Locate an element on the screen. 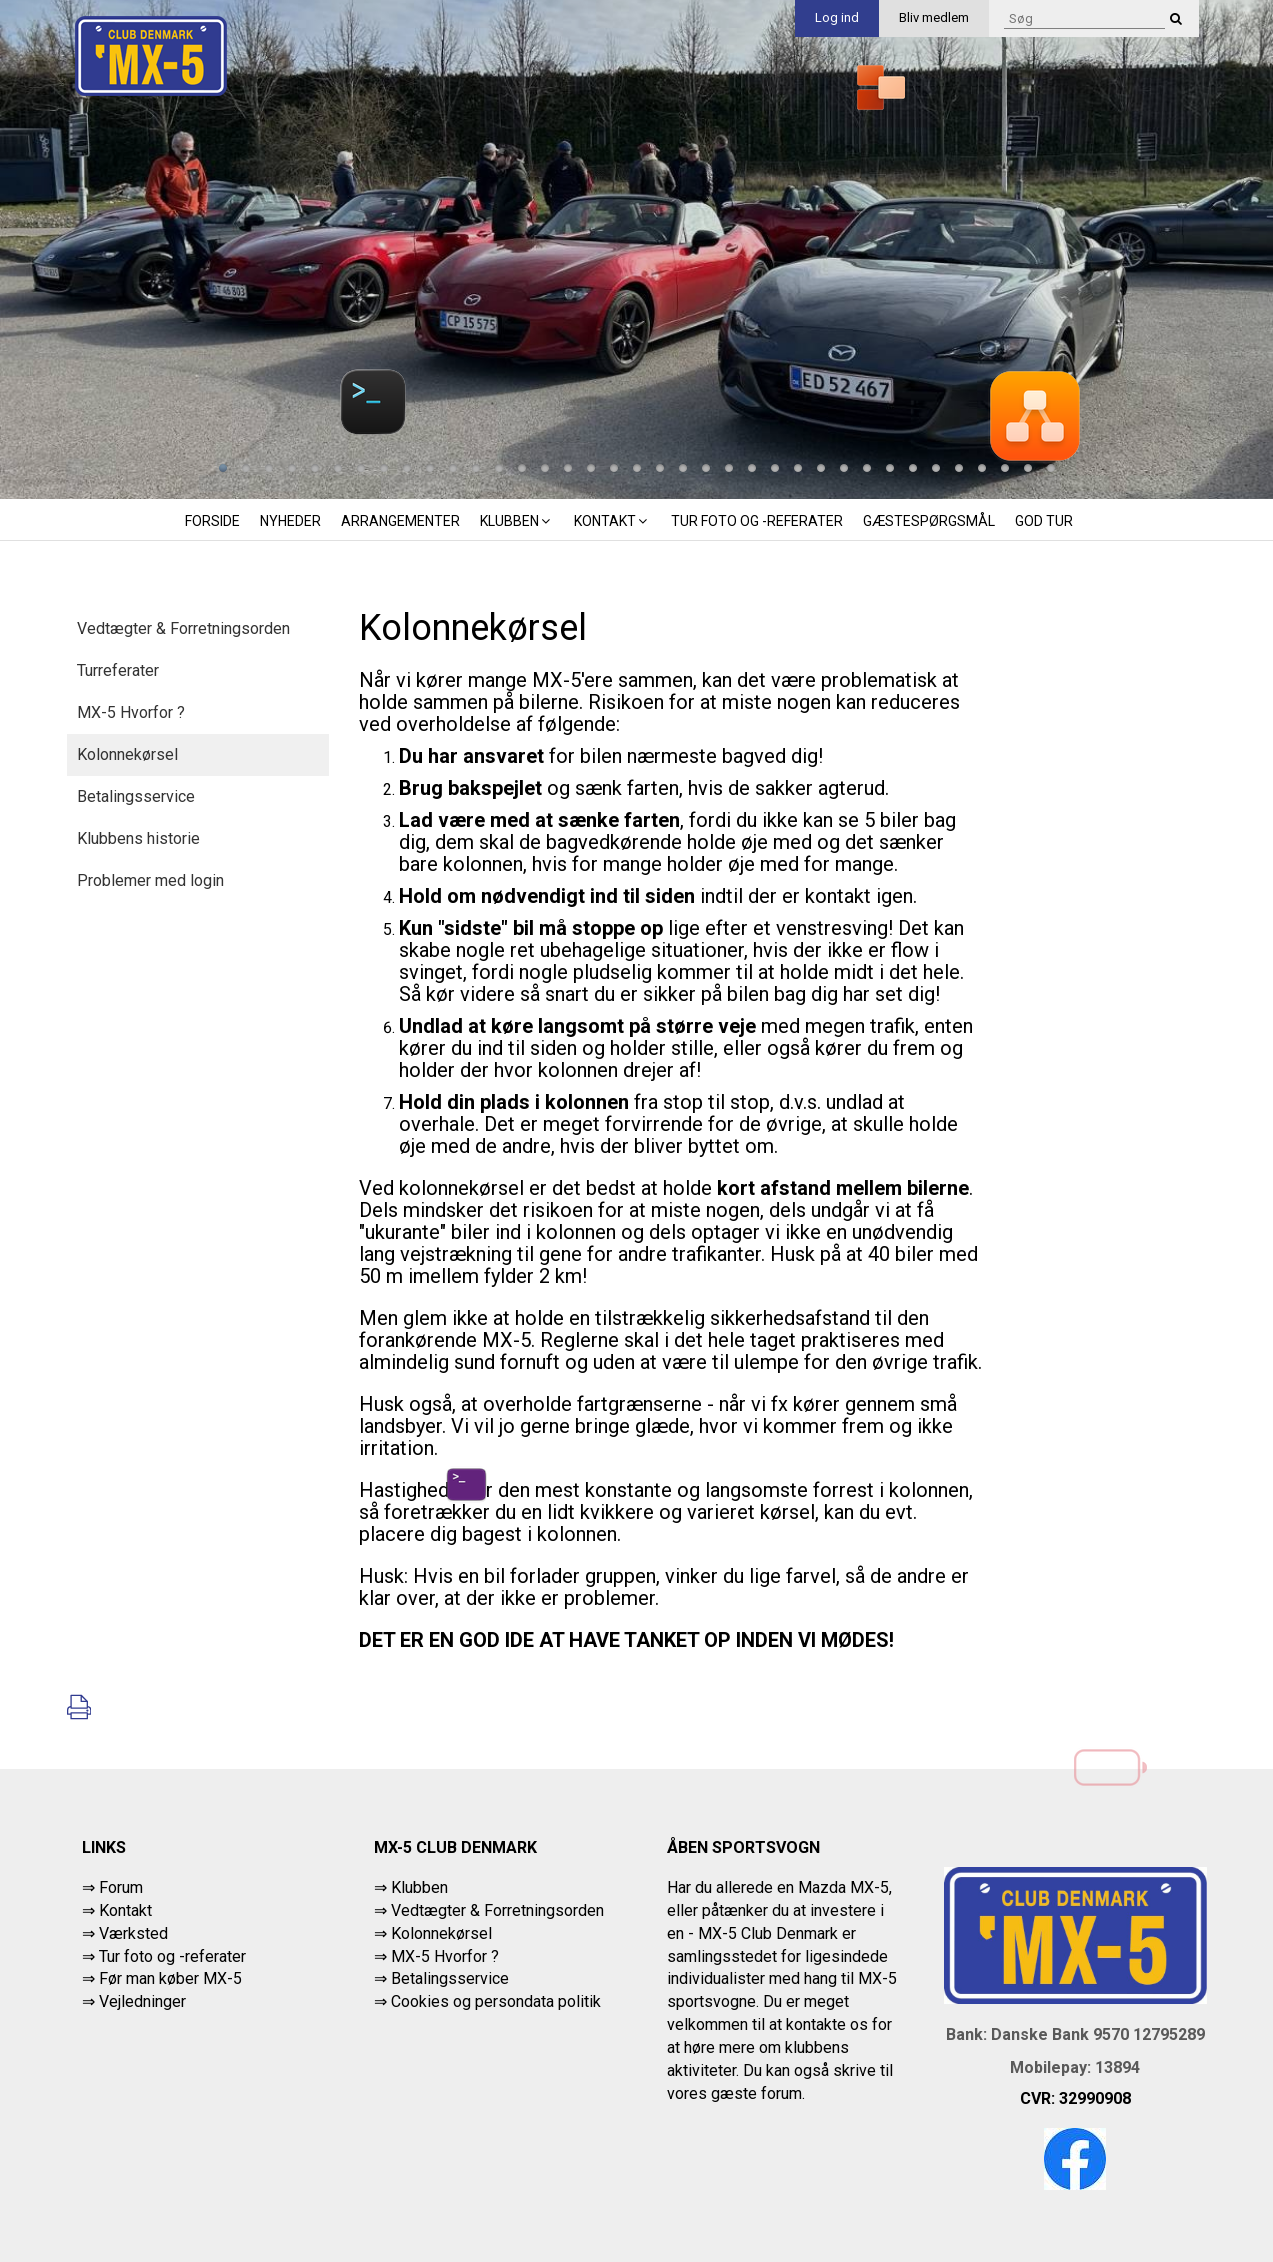 The image size is (1273, 2262). open draw.io diagramming app is located at coordinates (1035, 416).